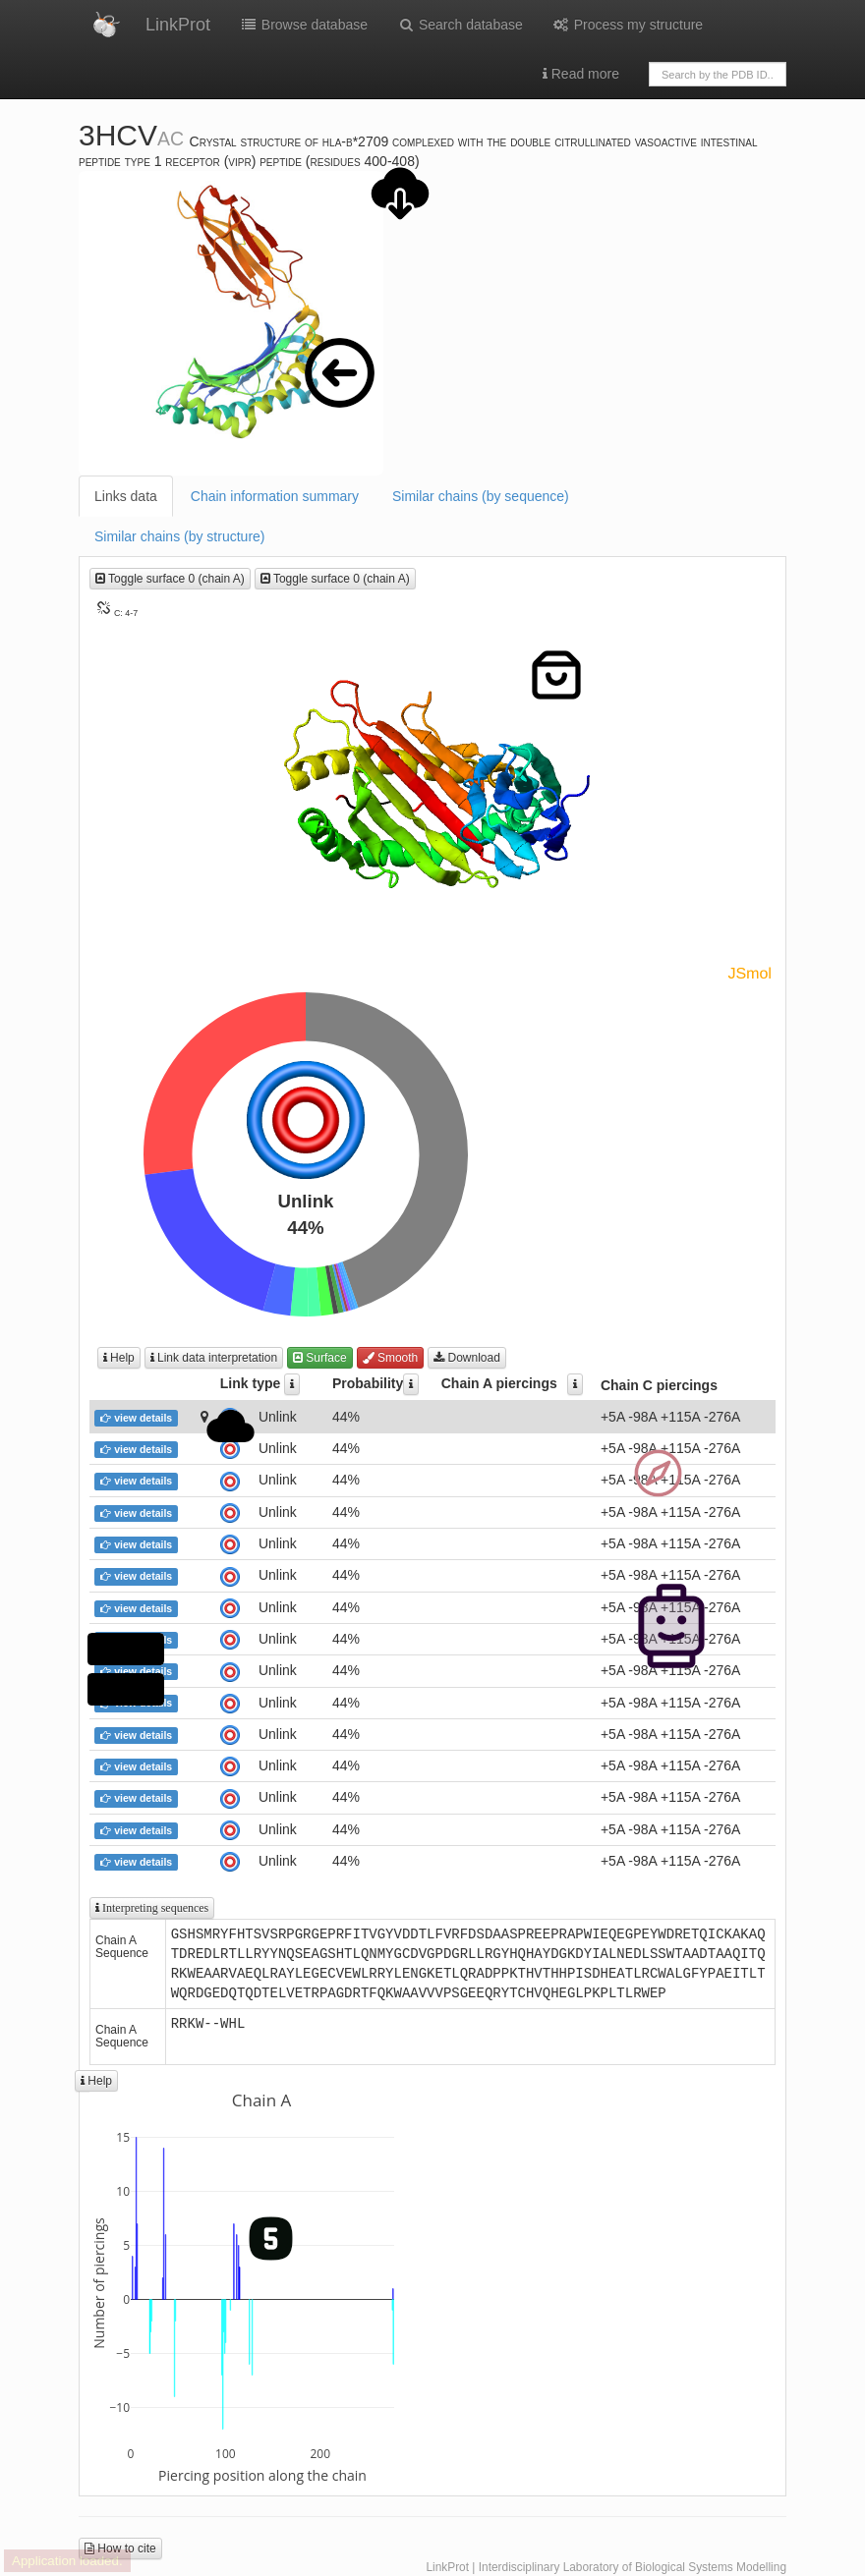 This screenshot has height=2576, width=865. What do you see at coordinates (671, 1626) in the screenshot?
I see `access building block or construction features` at bounding box center [671, 1626].